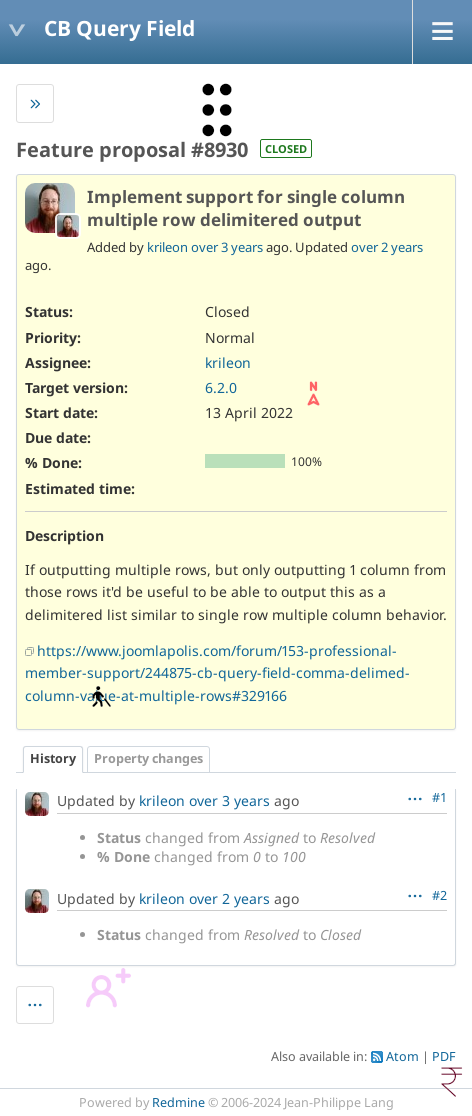 The image size is (472, 1116). I want to click on orient map to face north, so click(313, 393).